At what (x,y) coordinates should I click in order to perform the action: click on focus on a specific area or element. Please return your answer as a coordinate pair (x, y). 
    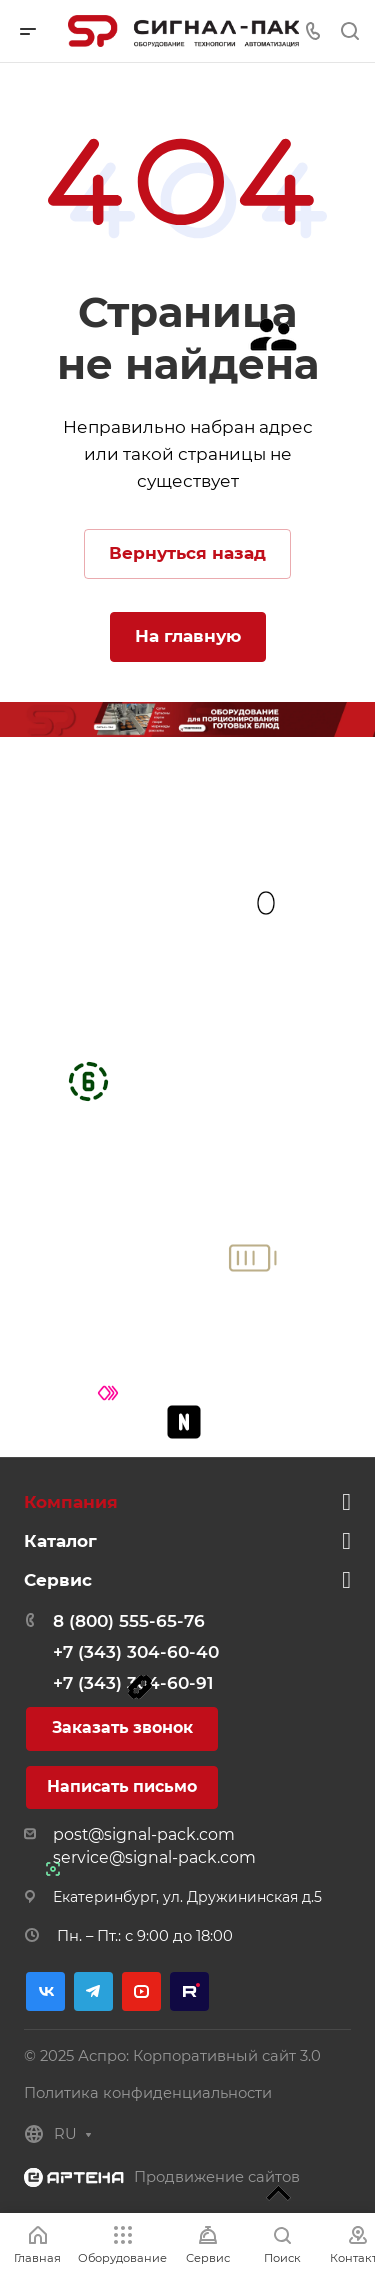
    Looking at the image, I should click on (53, 1869).